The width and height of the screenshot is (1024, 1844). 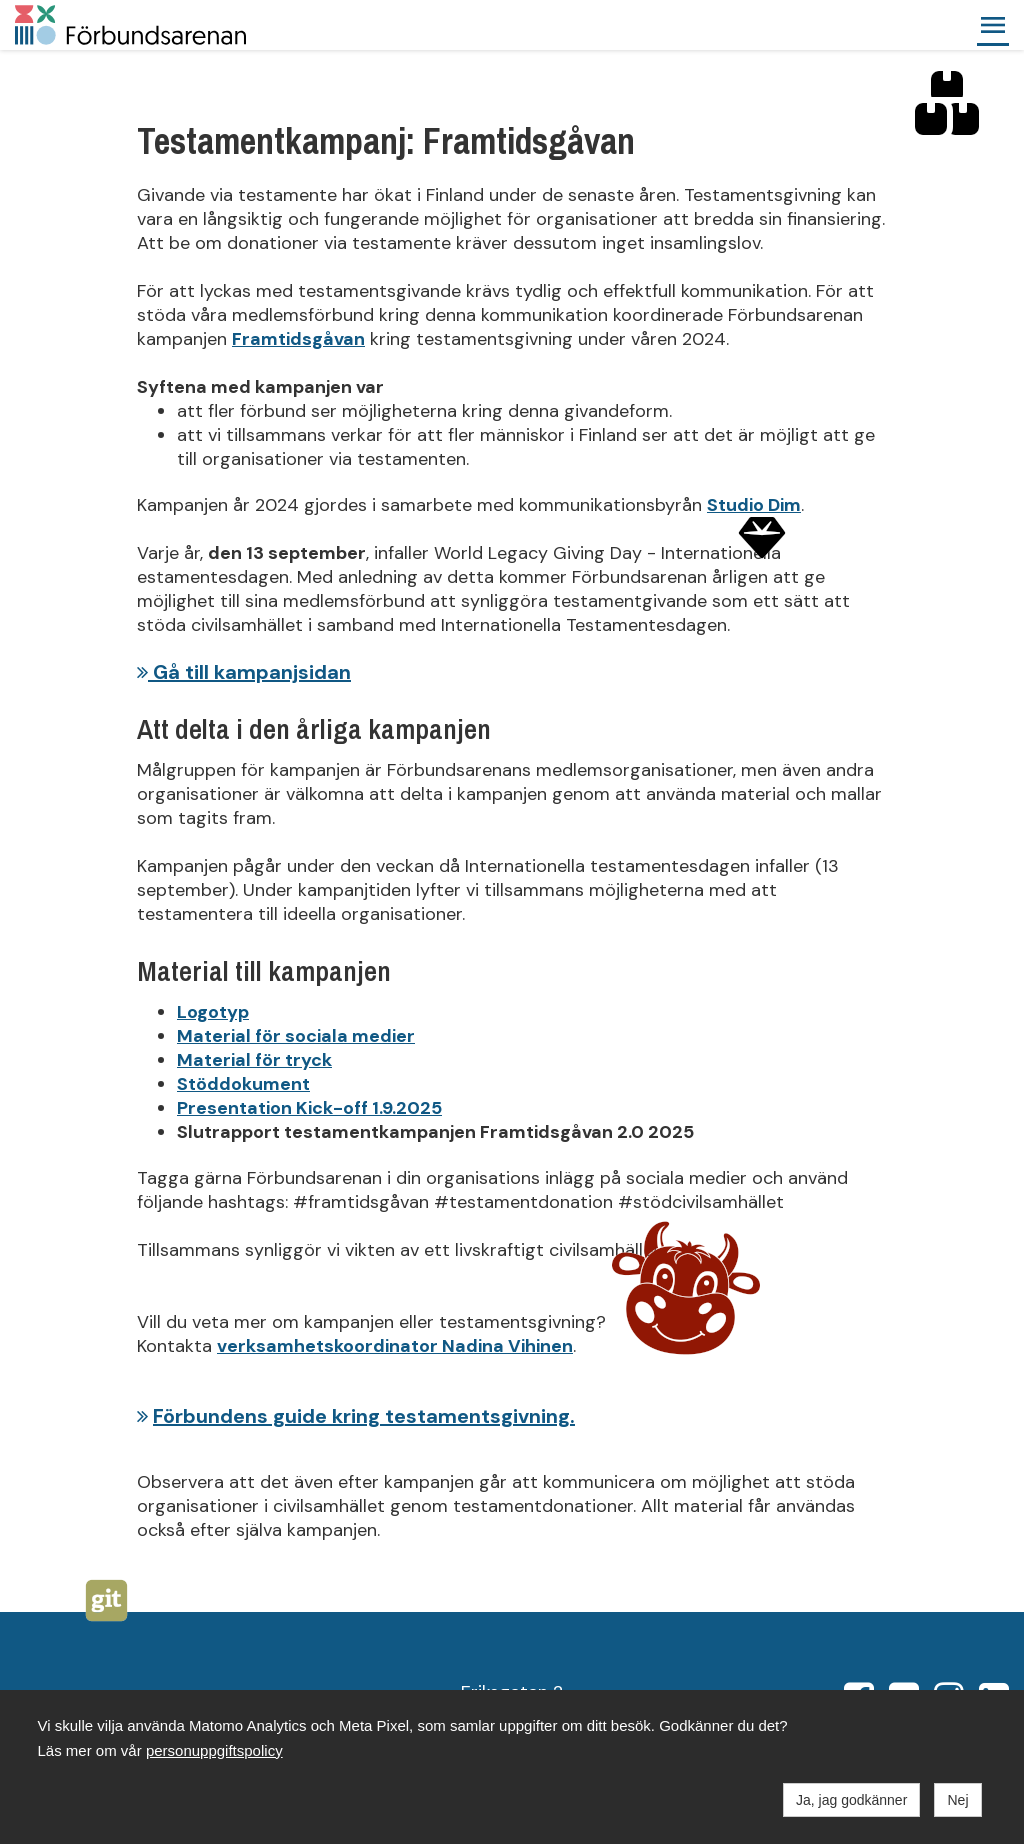 What do you see at coordinates (947, 103) in the screenshot?
I see `view inventory or stock items` at bounding box center [947, 103].